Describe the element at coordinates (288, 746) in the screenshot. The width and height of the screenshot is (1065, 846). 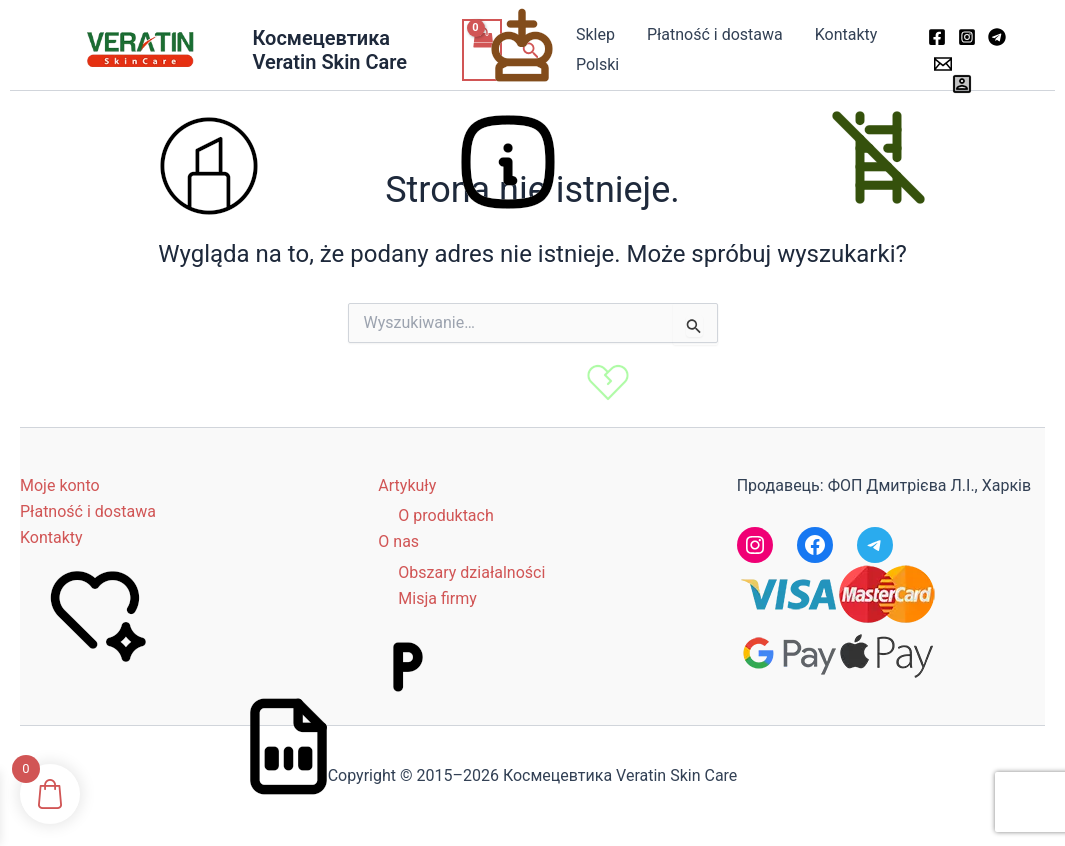
I see `view barcode document` at that location.